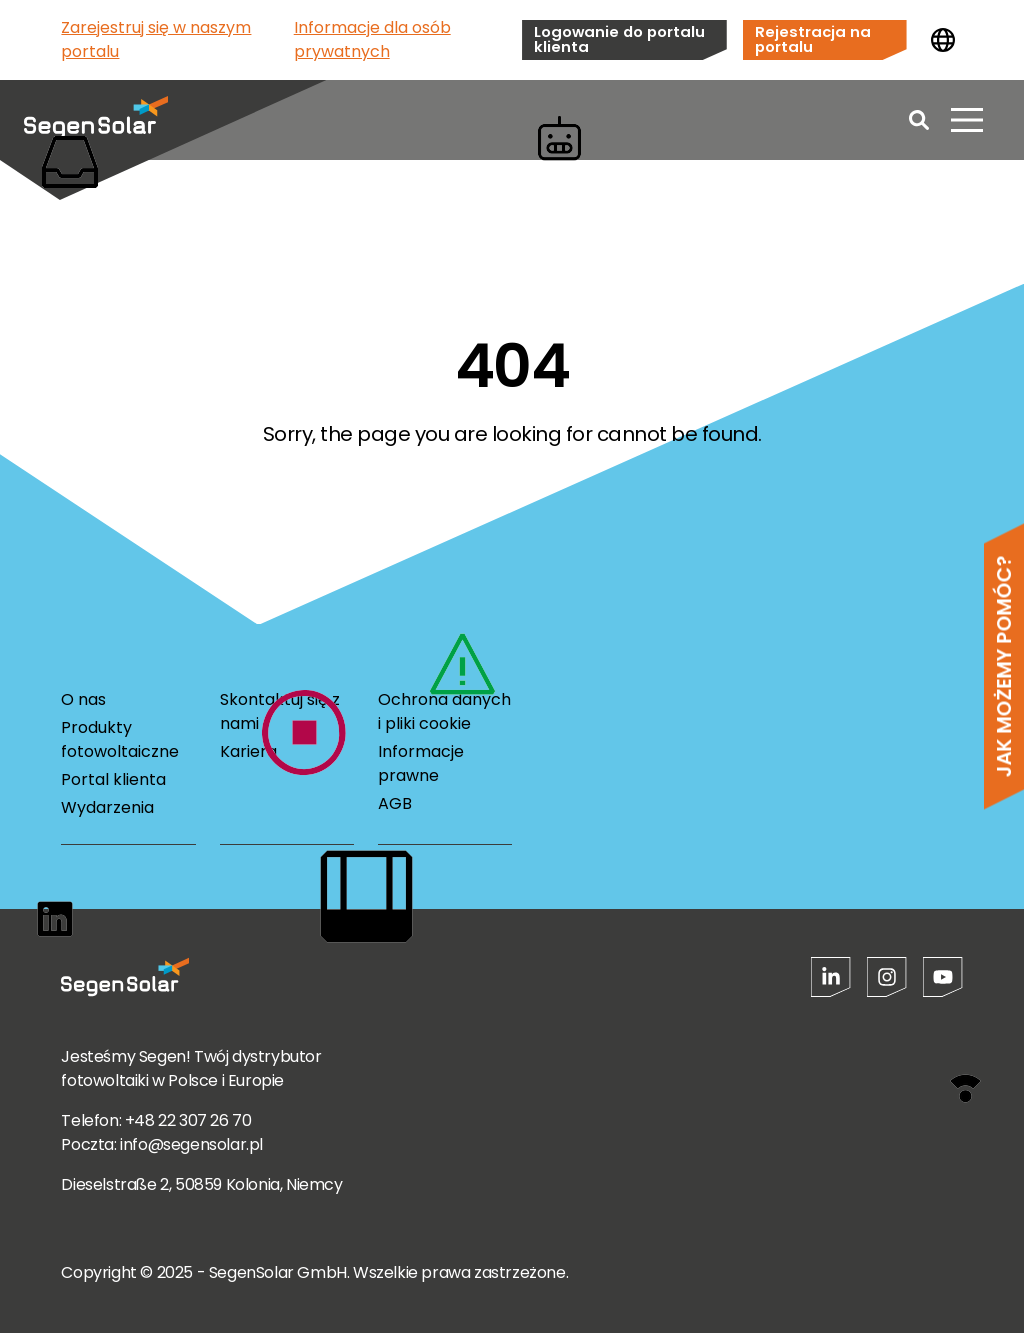 The image size is (1024, 1333). I want to click on indicates a warning or caution state, so click(462, 666).